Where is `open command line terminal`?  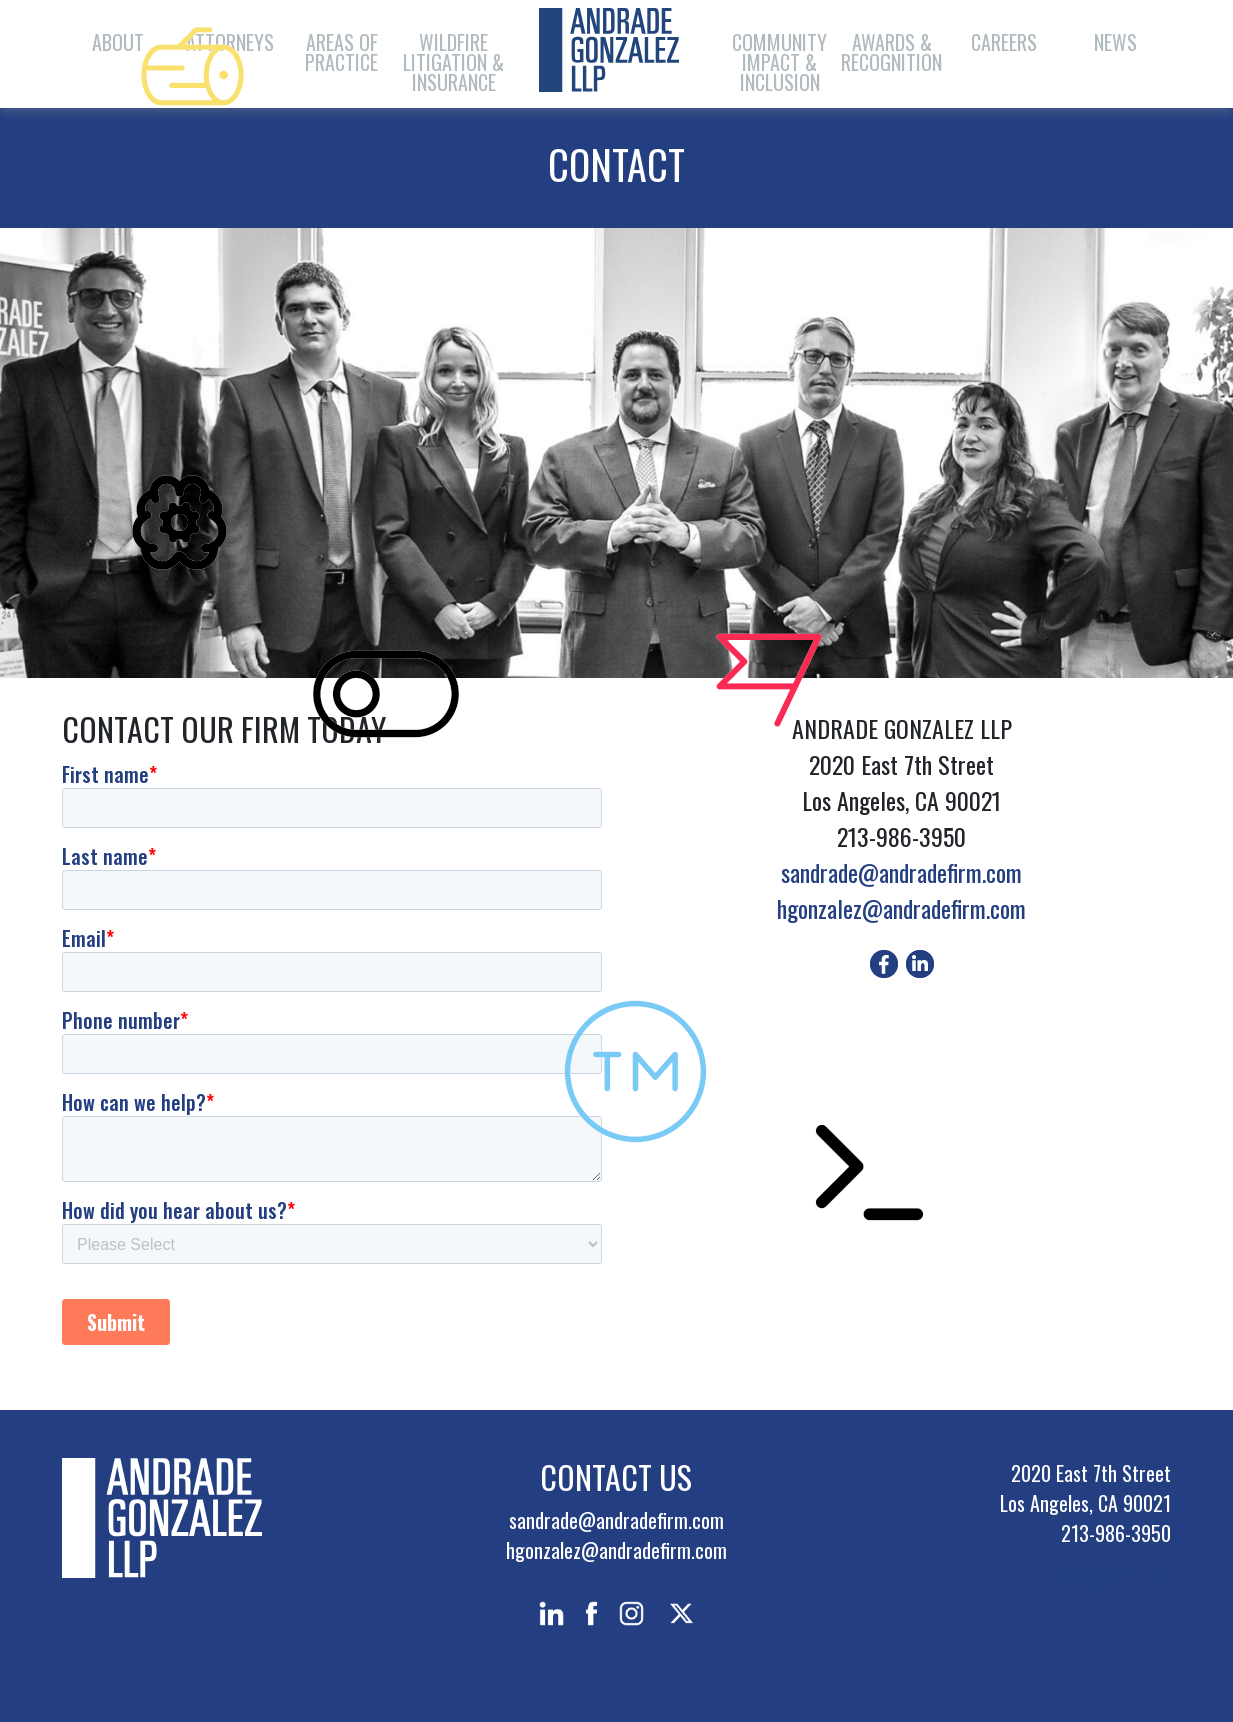 open command line terminal is located at coordinates (869, 1172).